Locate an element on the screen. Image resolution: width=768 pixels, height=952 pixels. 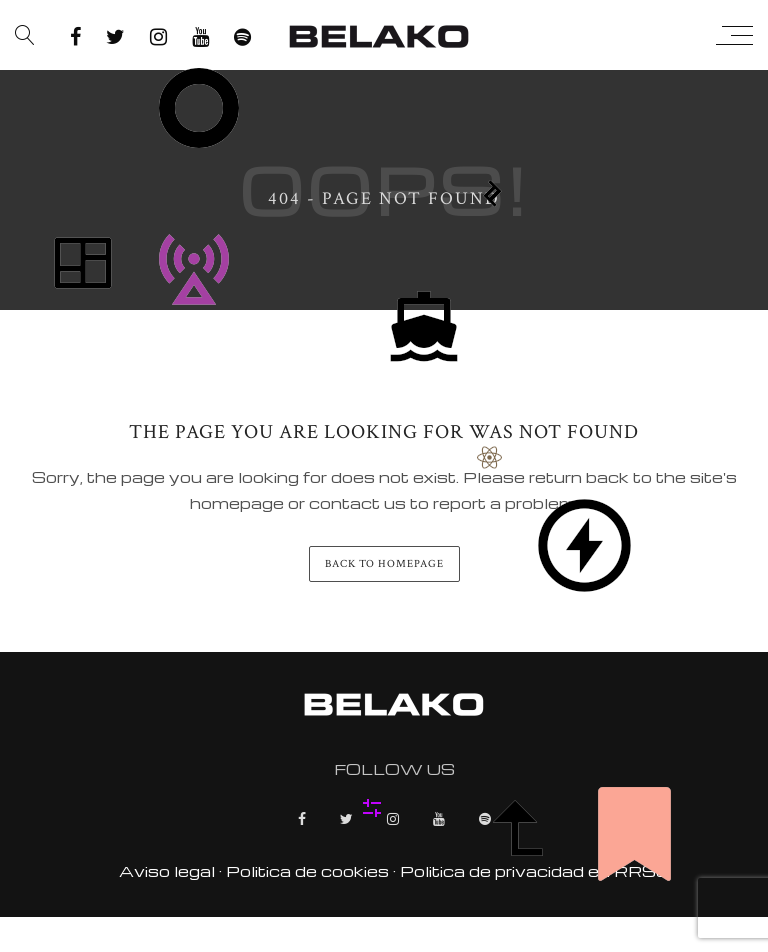
access wireless network or base station settings is located at coordinates (194, 268).